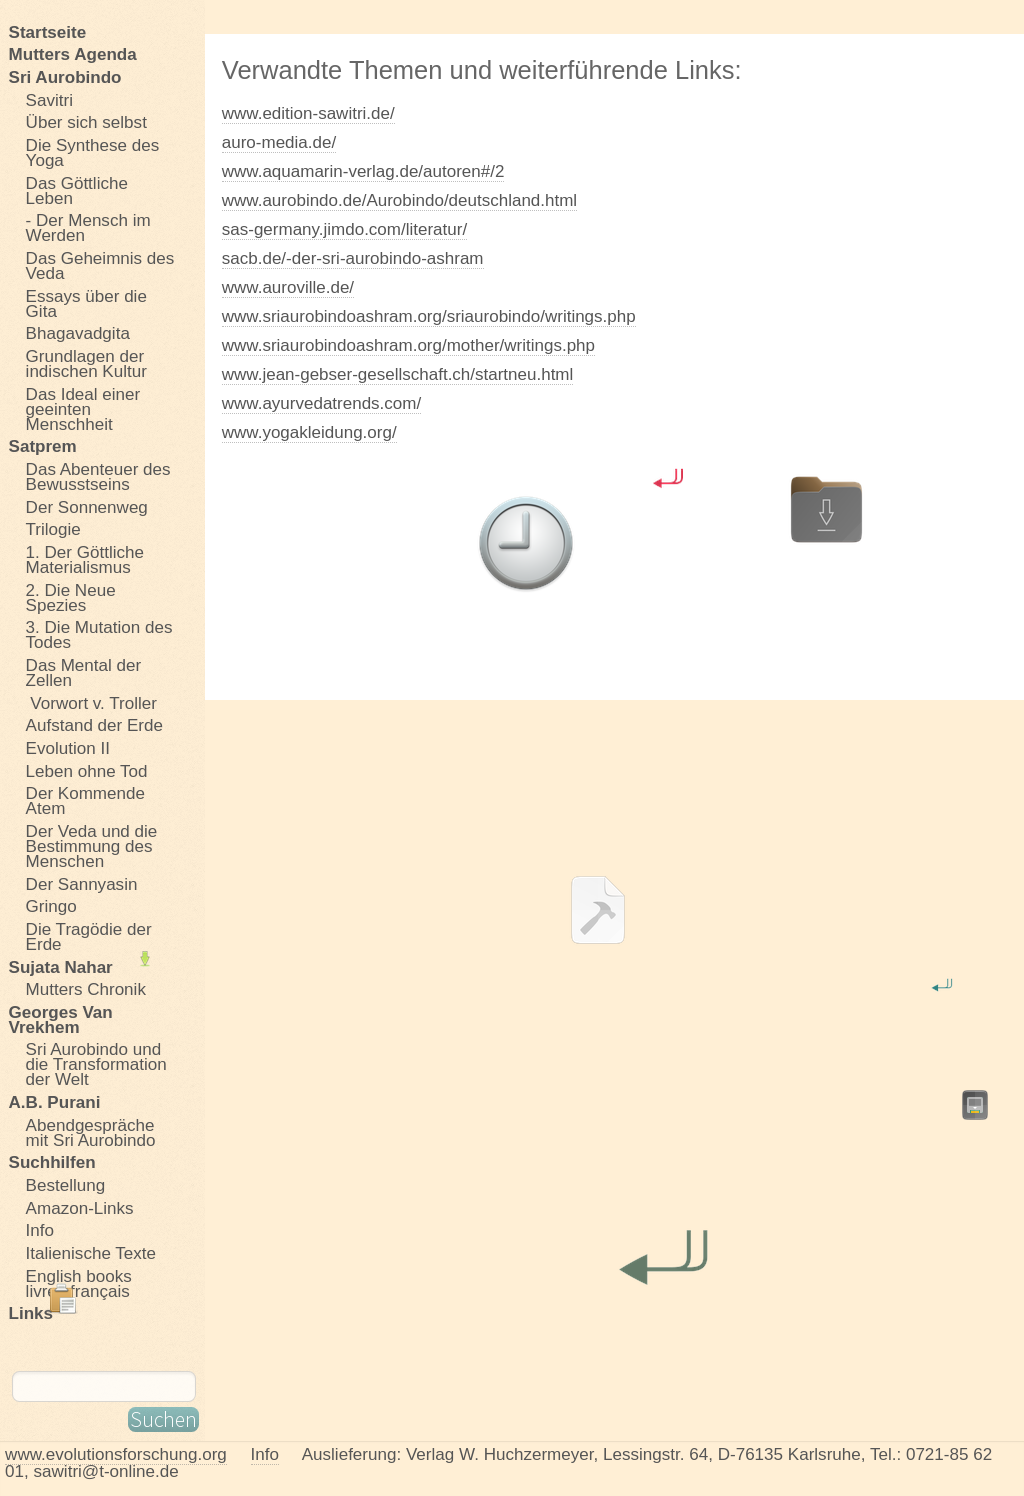 The height and width of the screenshot is (1496, 1024). What do you see at coordinates (662, 1257) in the screenshot?
I see `reply to all recipients in an email thread` at bounding box center [662, 1257].